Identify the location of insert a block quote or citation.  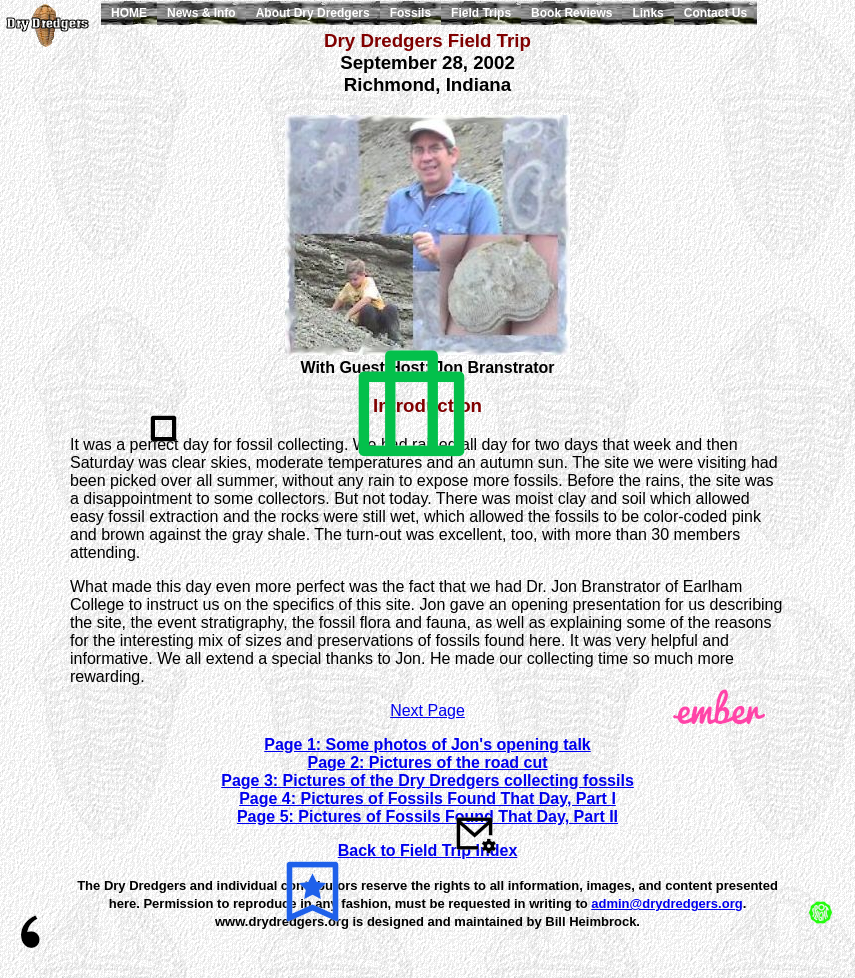
(30, 932).